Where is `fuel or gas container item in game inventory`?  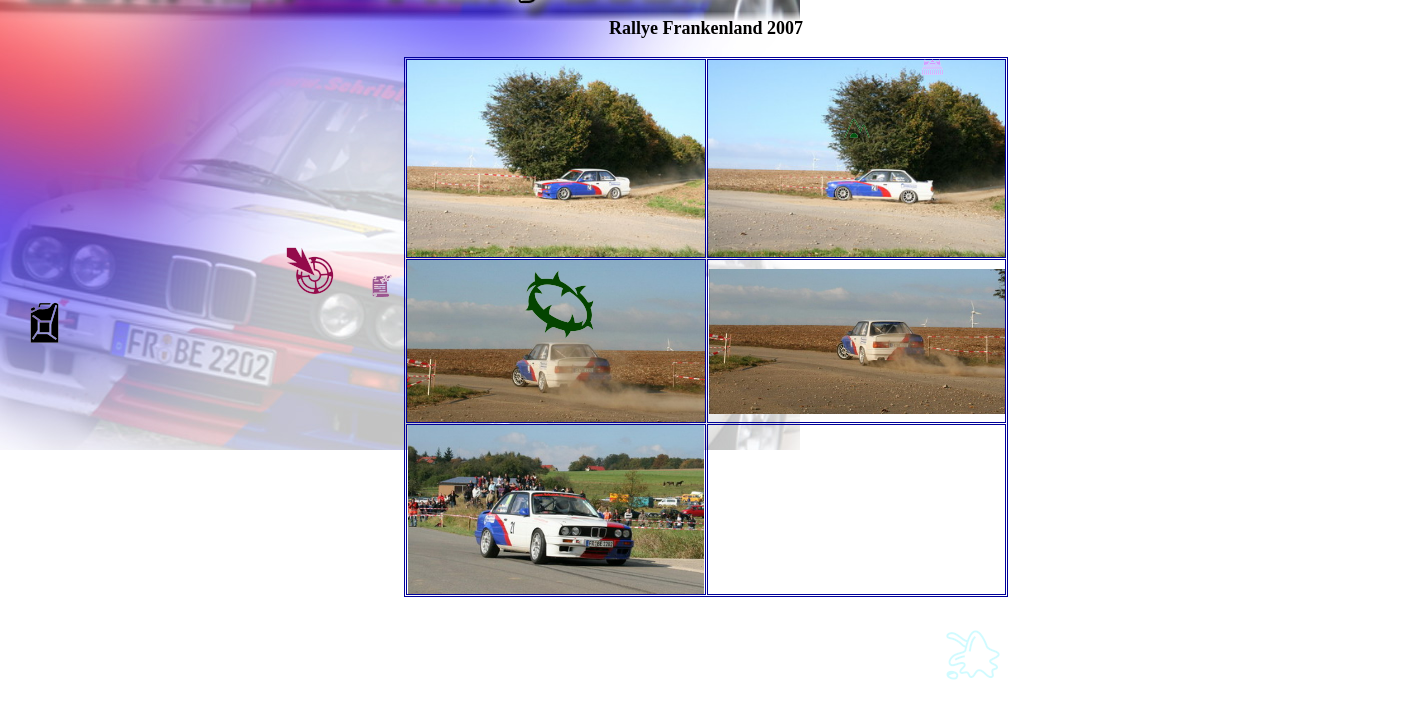
fuel or gas container item in game inventory is located at coordinates (44, 321).